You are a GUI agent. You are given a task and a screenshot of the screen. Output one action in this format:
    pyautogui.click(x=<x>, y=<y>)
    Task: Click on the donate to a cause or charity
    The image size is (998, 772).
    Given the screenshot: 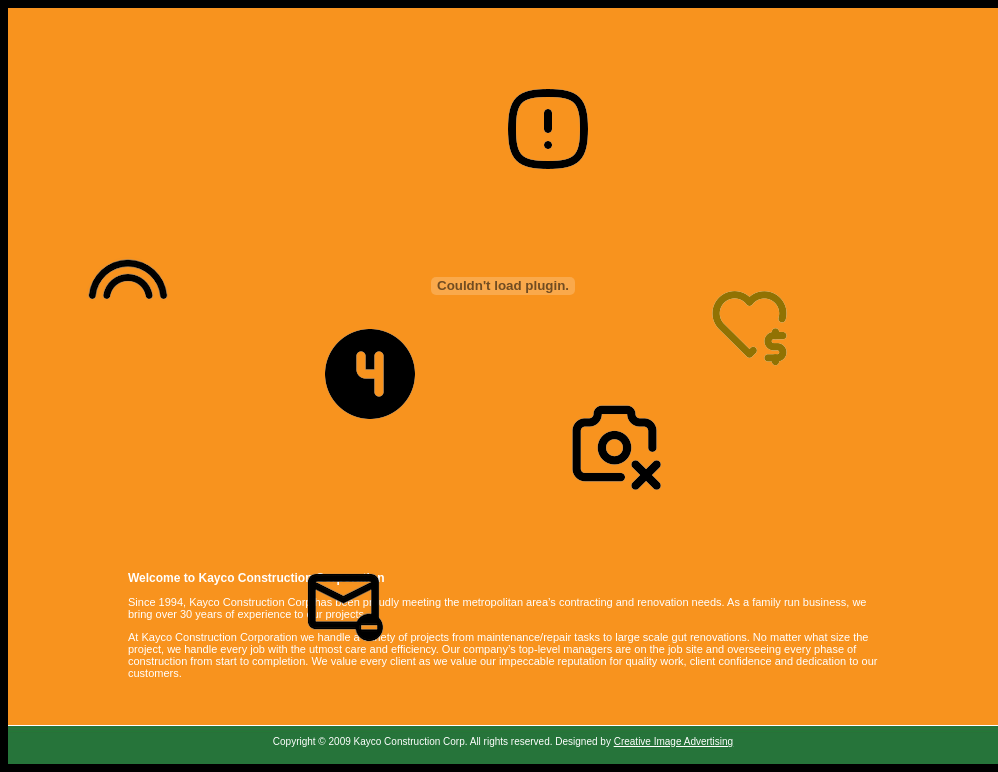 What is the action you would take?
    pyautogui.click(x=749, y=324)
    